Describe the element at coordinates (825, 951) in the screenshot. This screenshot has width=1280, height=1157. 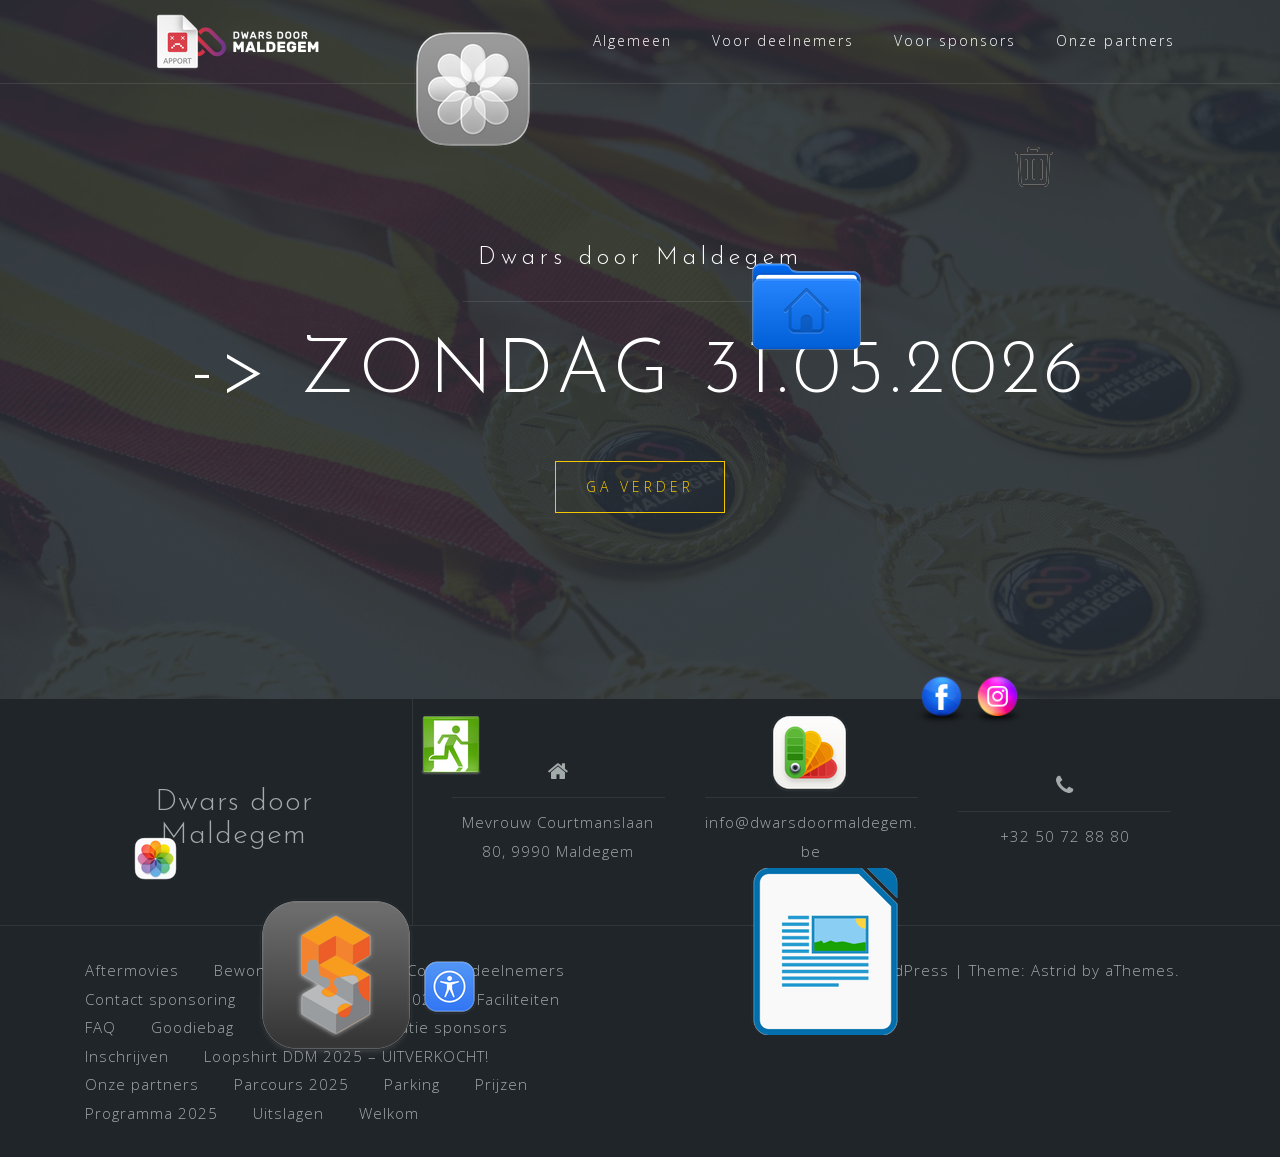
I see `open a libreoffice writer document` at that location.